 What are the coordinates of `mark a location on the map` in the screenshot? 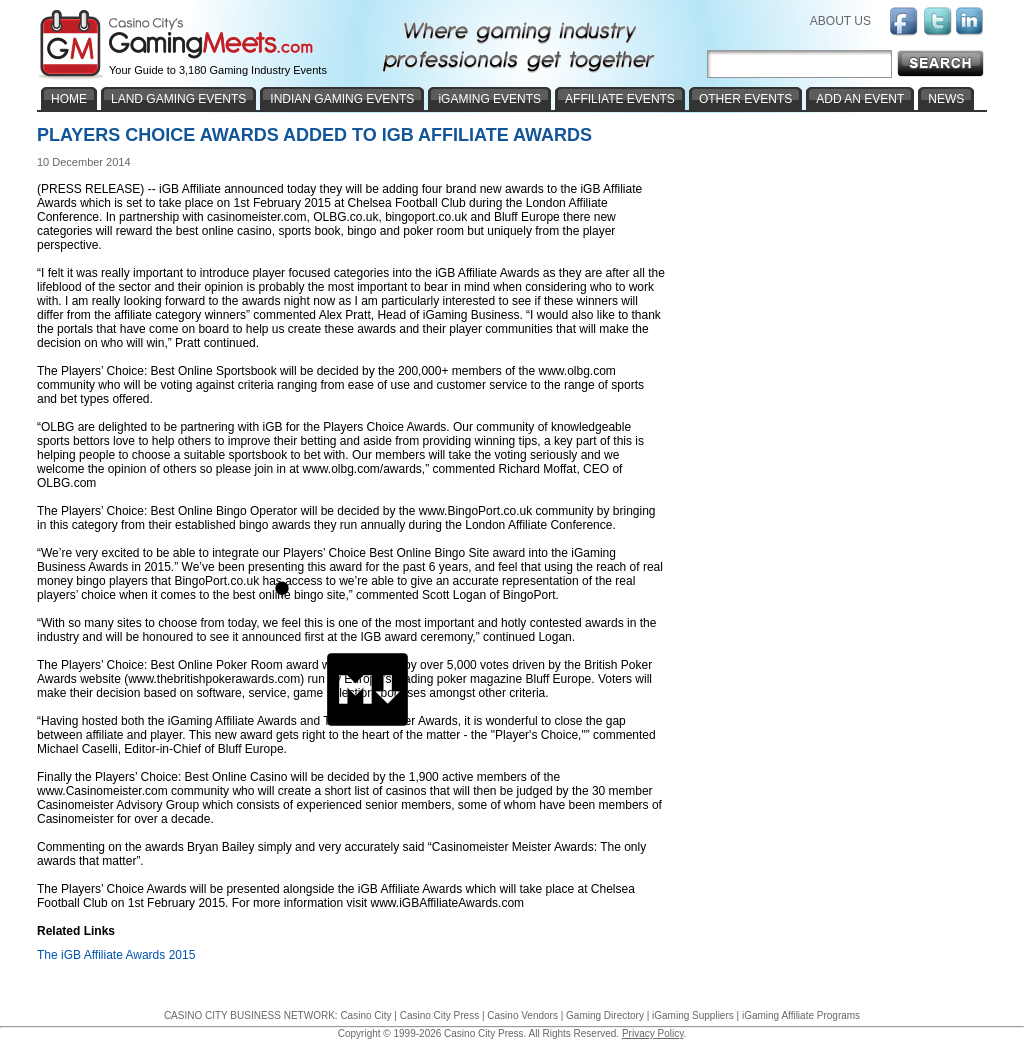 It's located at (282, 589).